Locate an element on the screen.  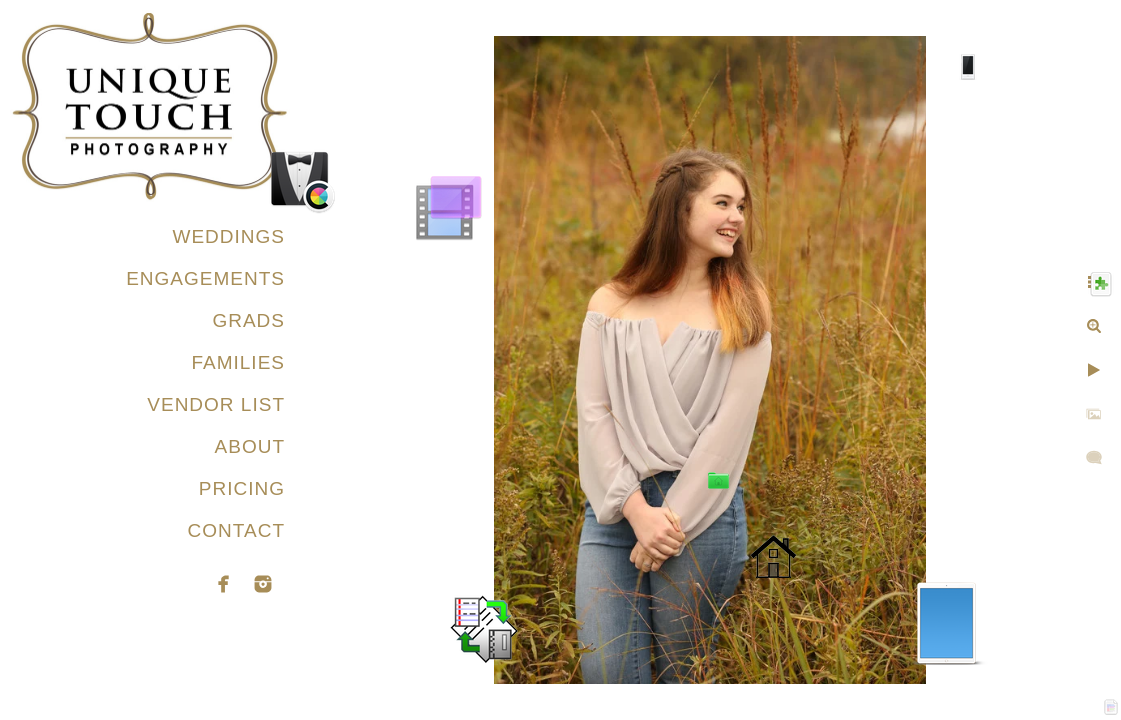
launch display calibrator tool is located at coordinates (303, 182).